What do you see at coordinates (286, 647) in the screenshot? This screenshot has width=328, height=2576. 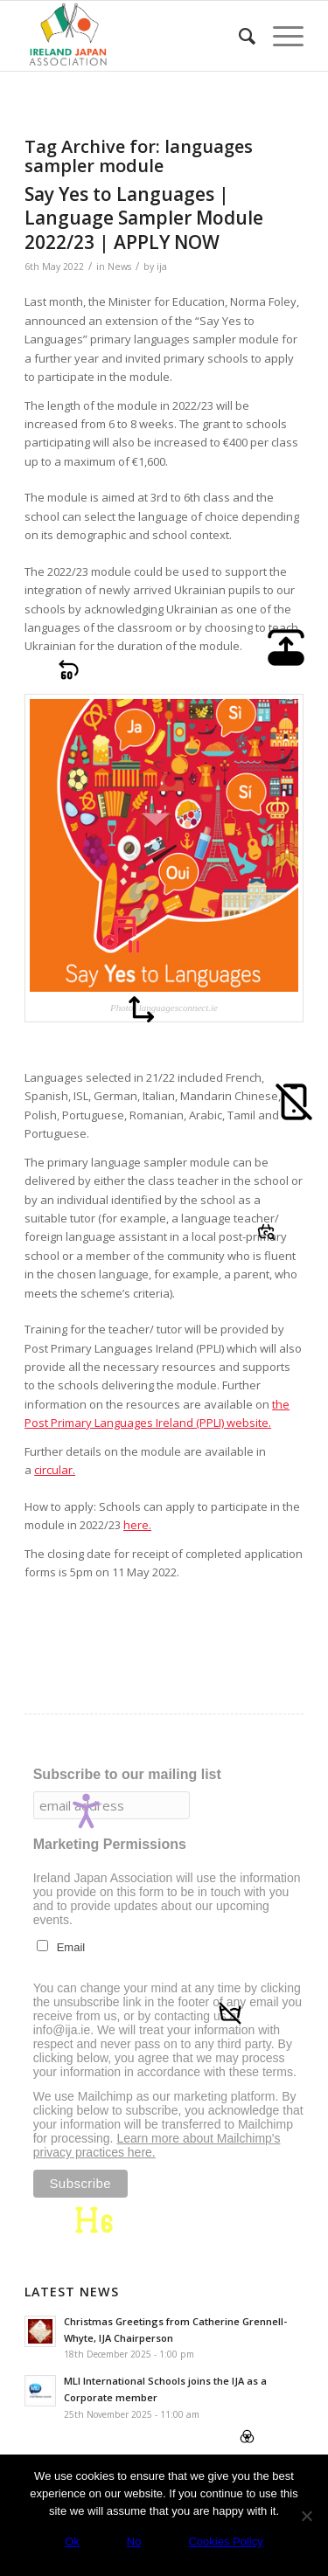 I see `move element to top position` at bounding box center [286, 647].